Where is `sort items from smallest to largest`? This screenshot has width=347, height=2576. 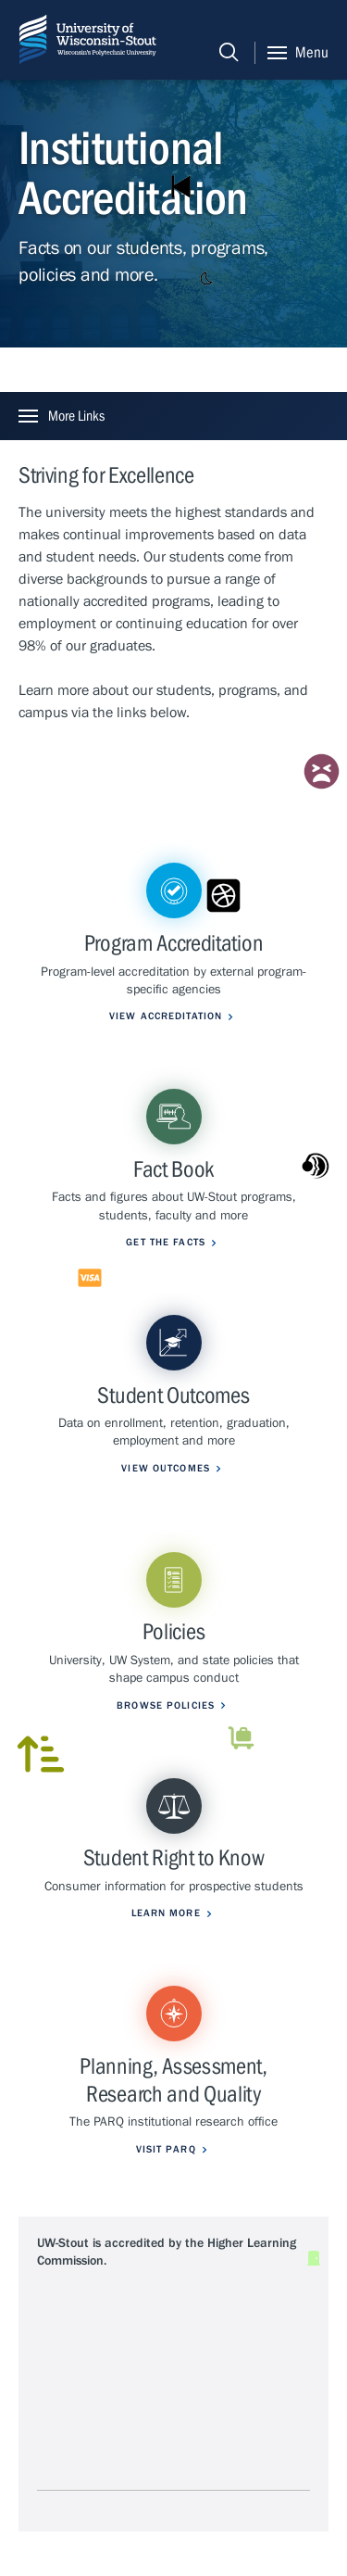
sort items from smallest to largest is located at coordinates (41, 1754).